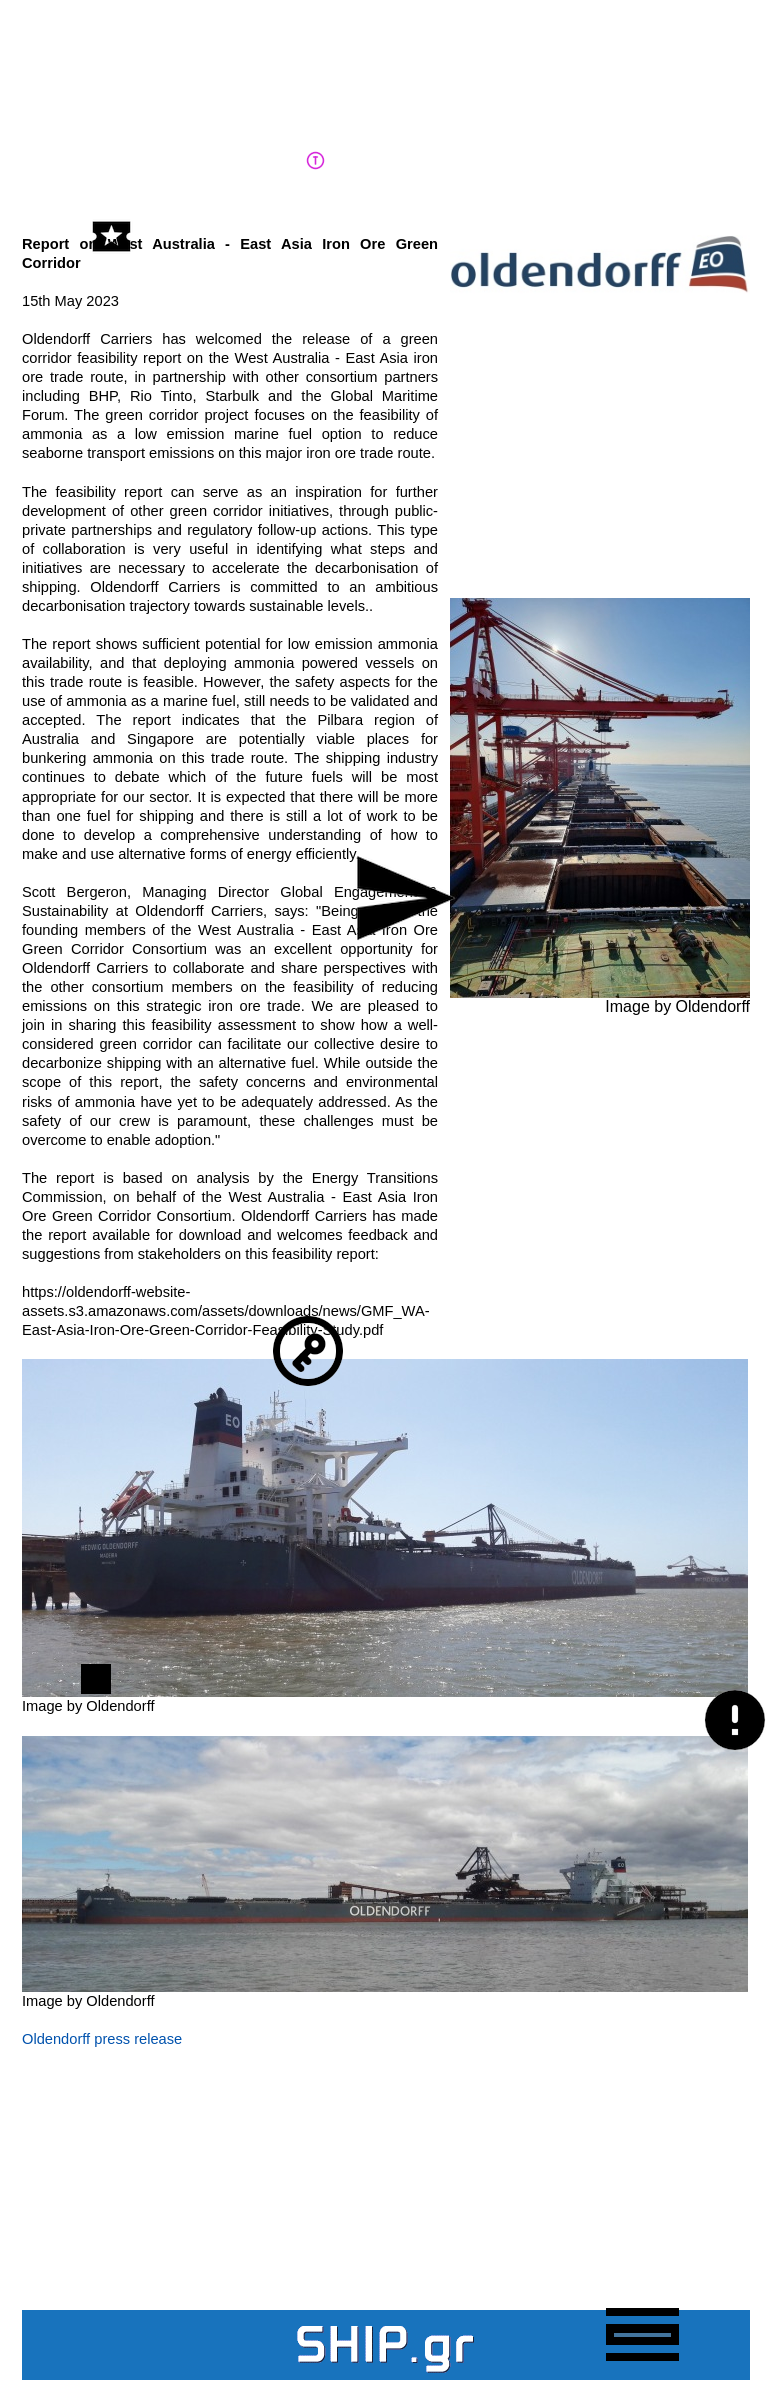 The width and height of the screenshot is (772, 2399). I want to click on switch to day view in calendar, so click(642, 2332).